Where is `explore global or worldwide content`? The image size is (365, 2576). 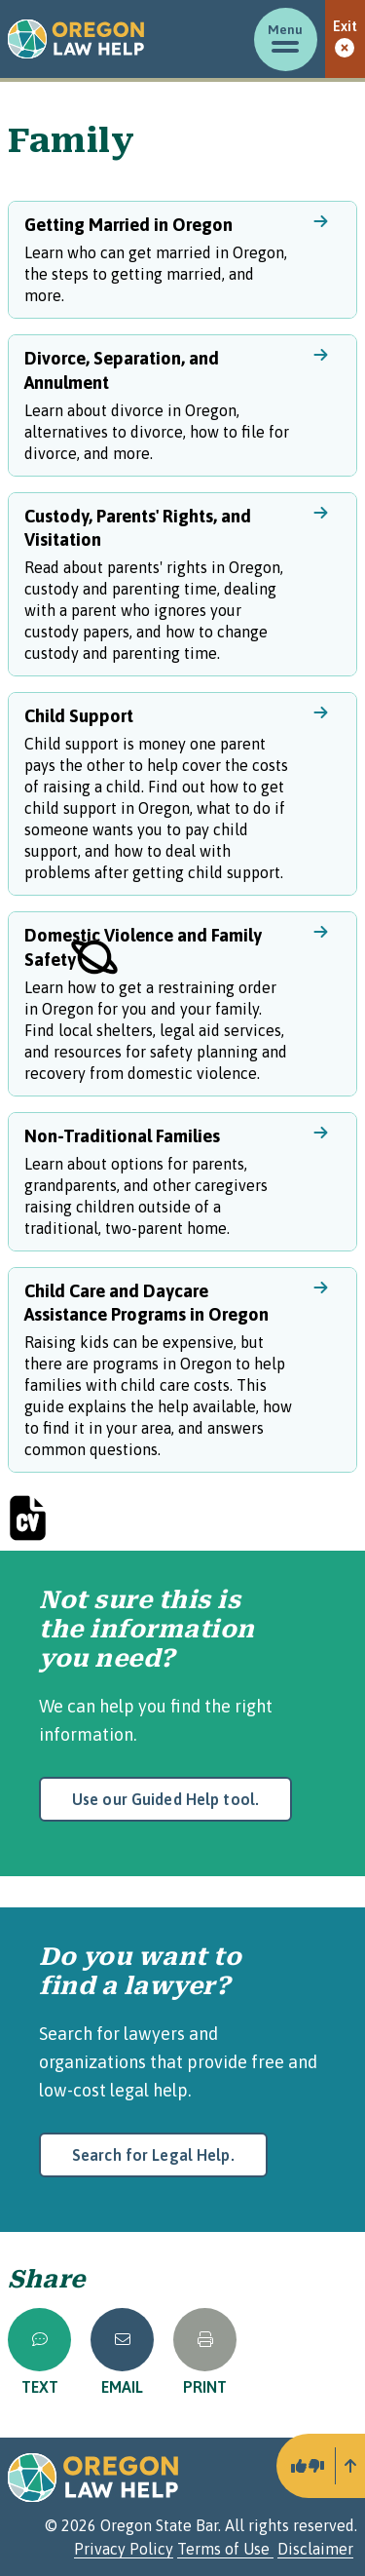 explore global or worldwide content is located at coordinates (94, 957).